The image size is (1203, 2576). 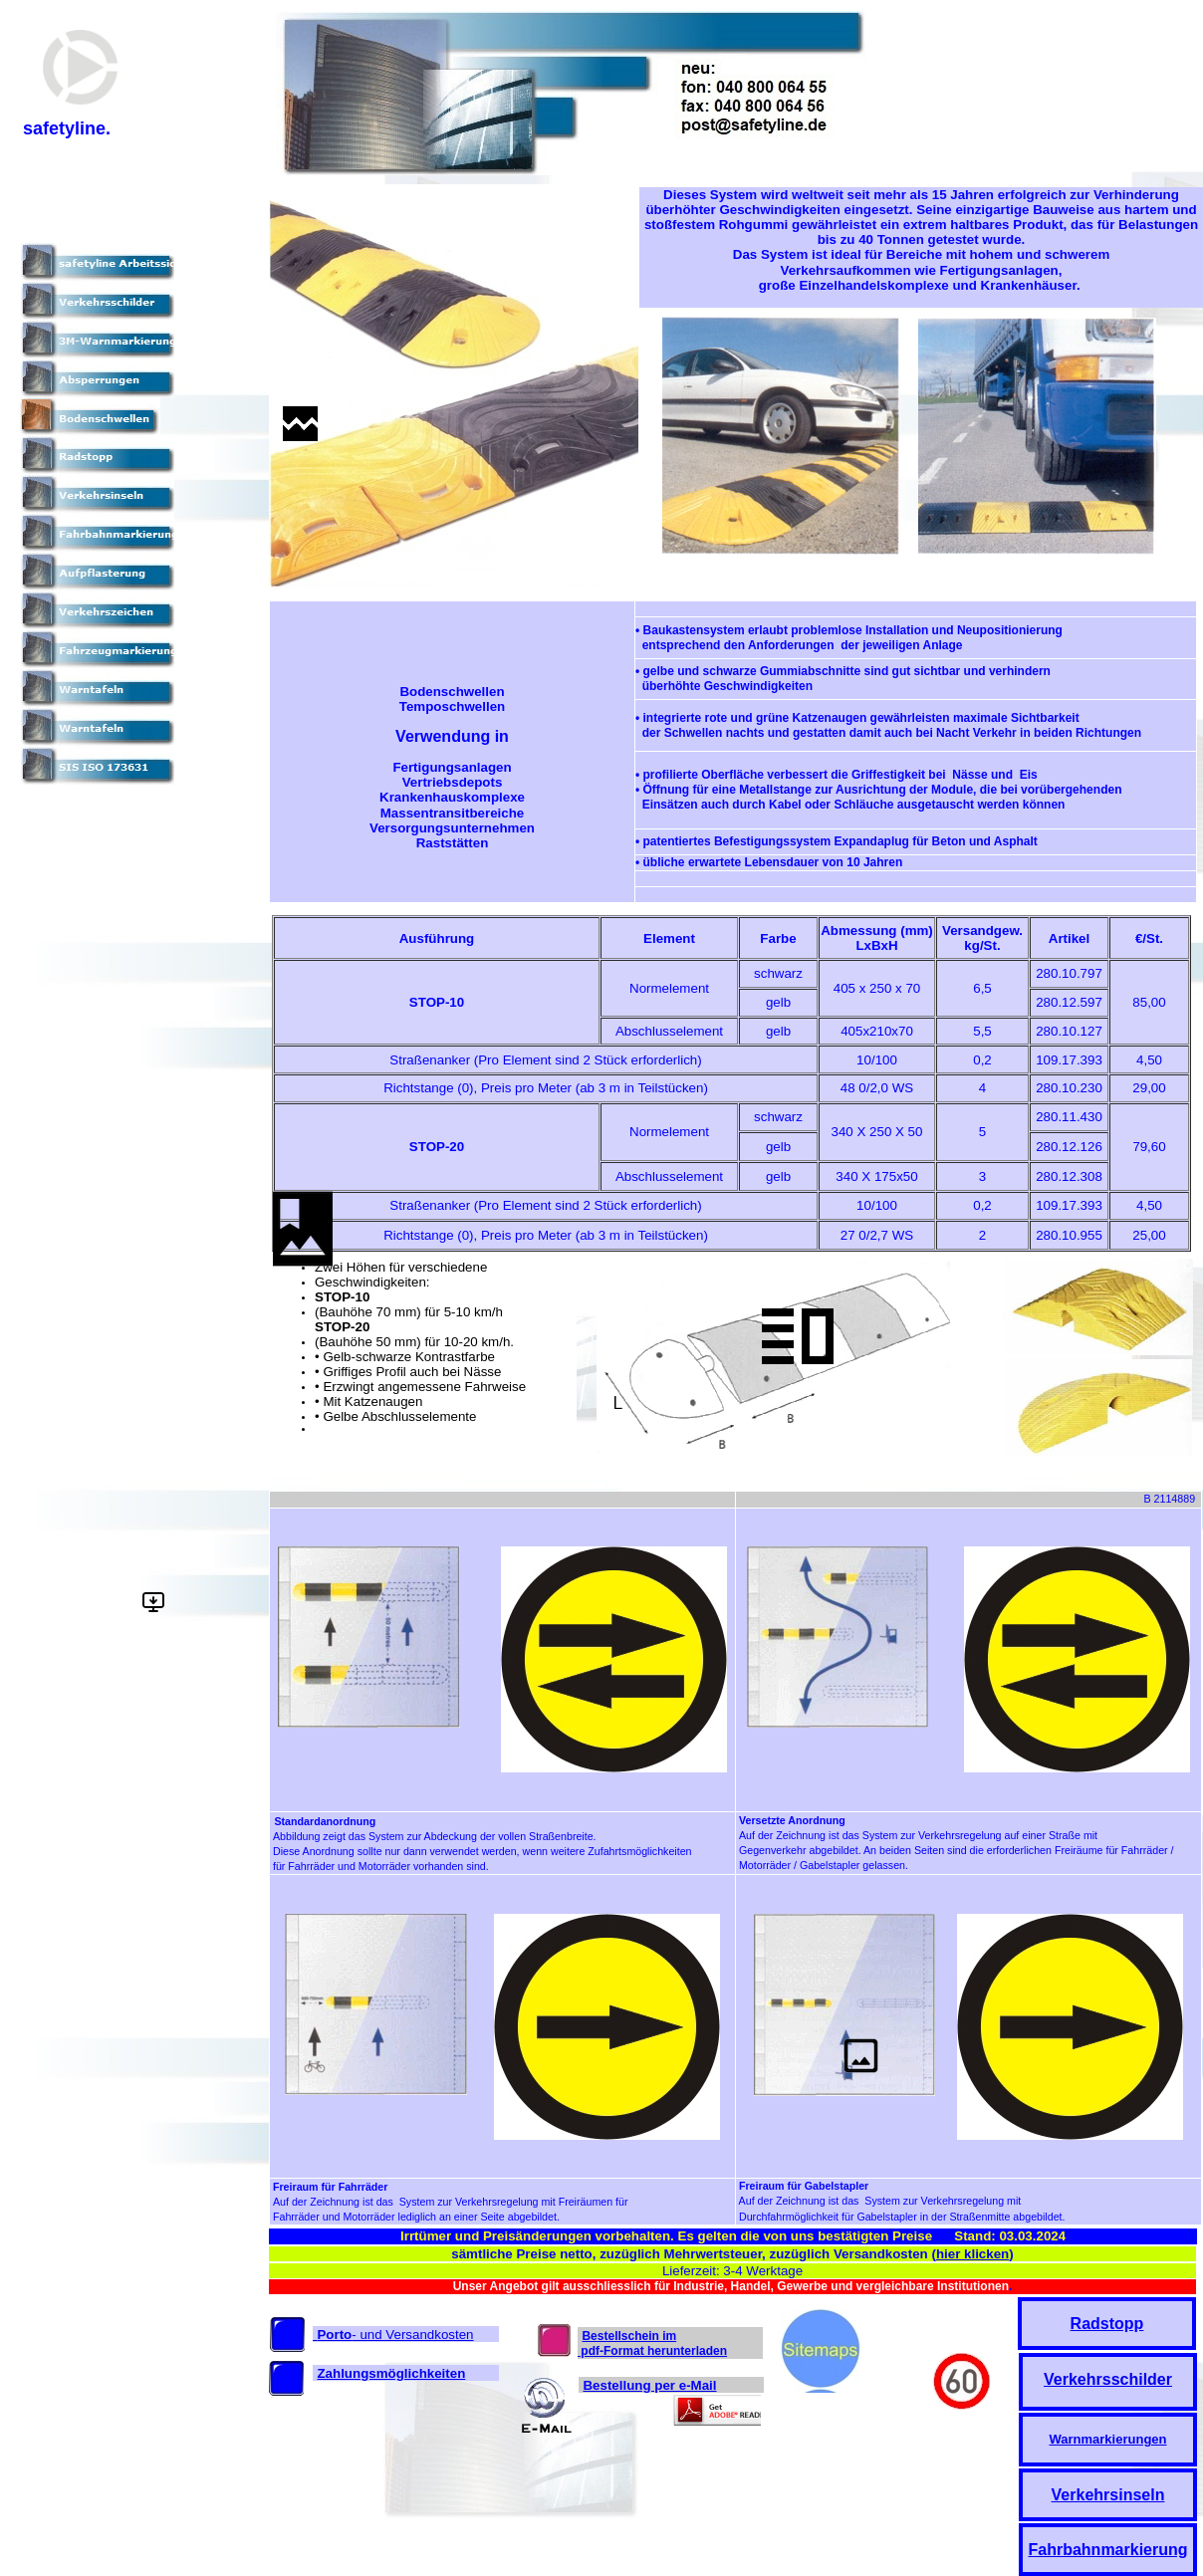 What do you see at coordinates (153, 1602) in the screenshot?
I see `download to computer` at bounding box center [153, 1602].